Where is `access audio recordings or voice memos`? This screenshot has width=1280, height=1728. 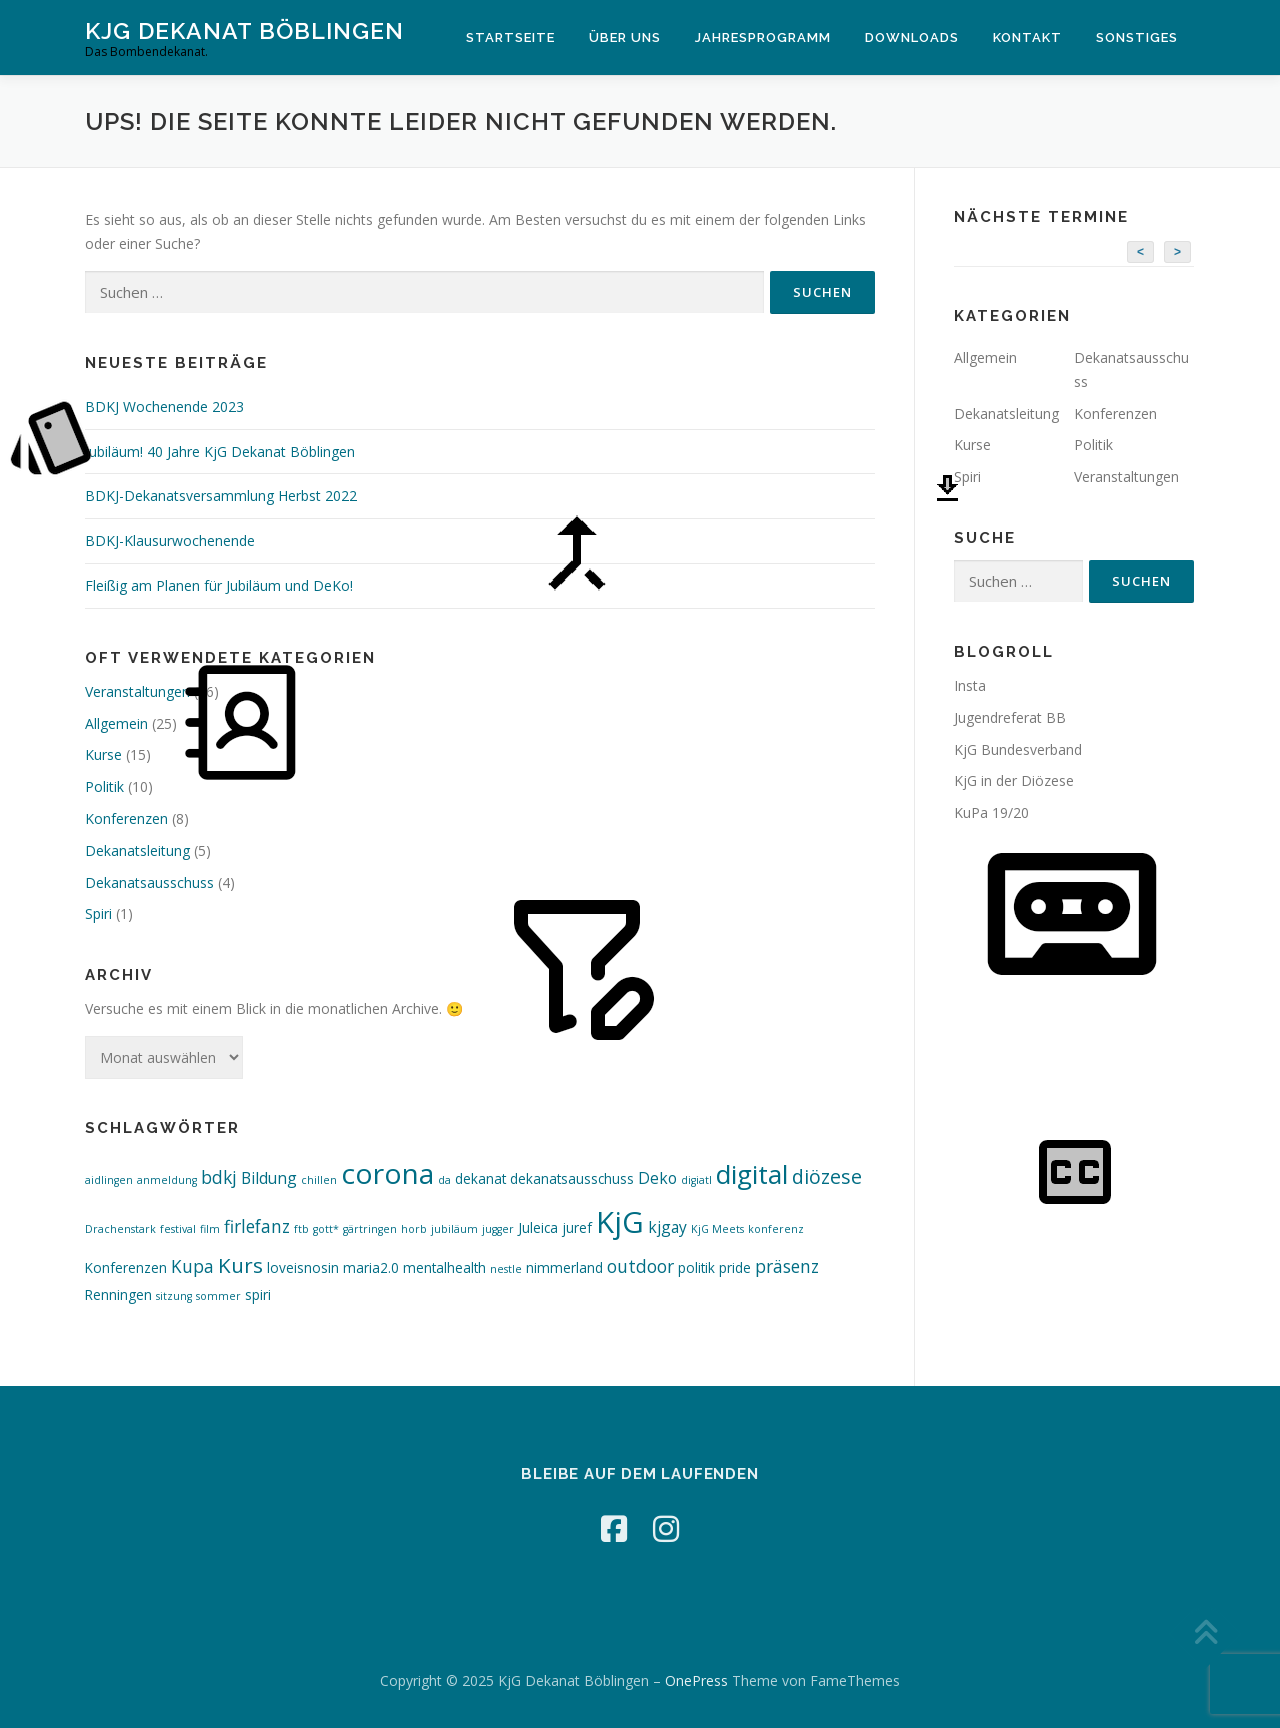 access audio recordings or voice memos is located at coordinates (1072, 914).